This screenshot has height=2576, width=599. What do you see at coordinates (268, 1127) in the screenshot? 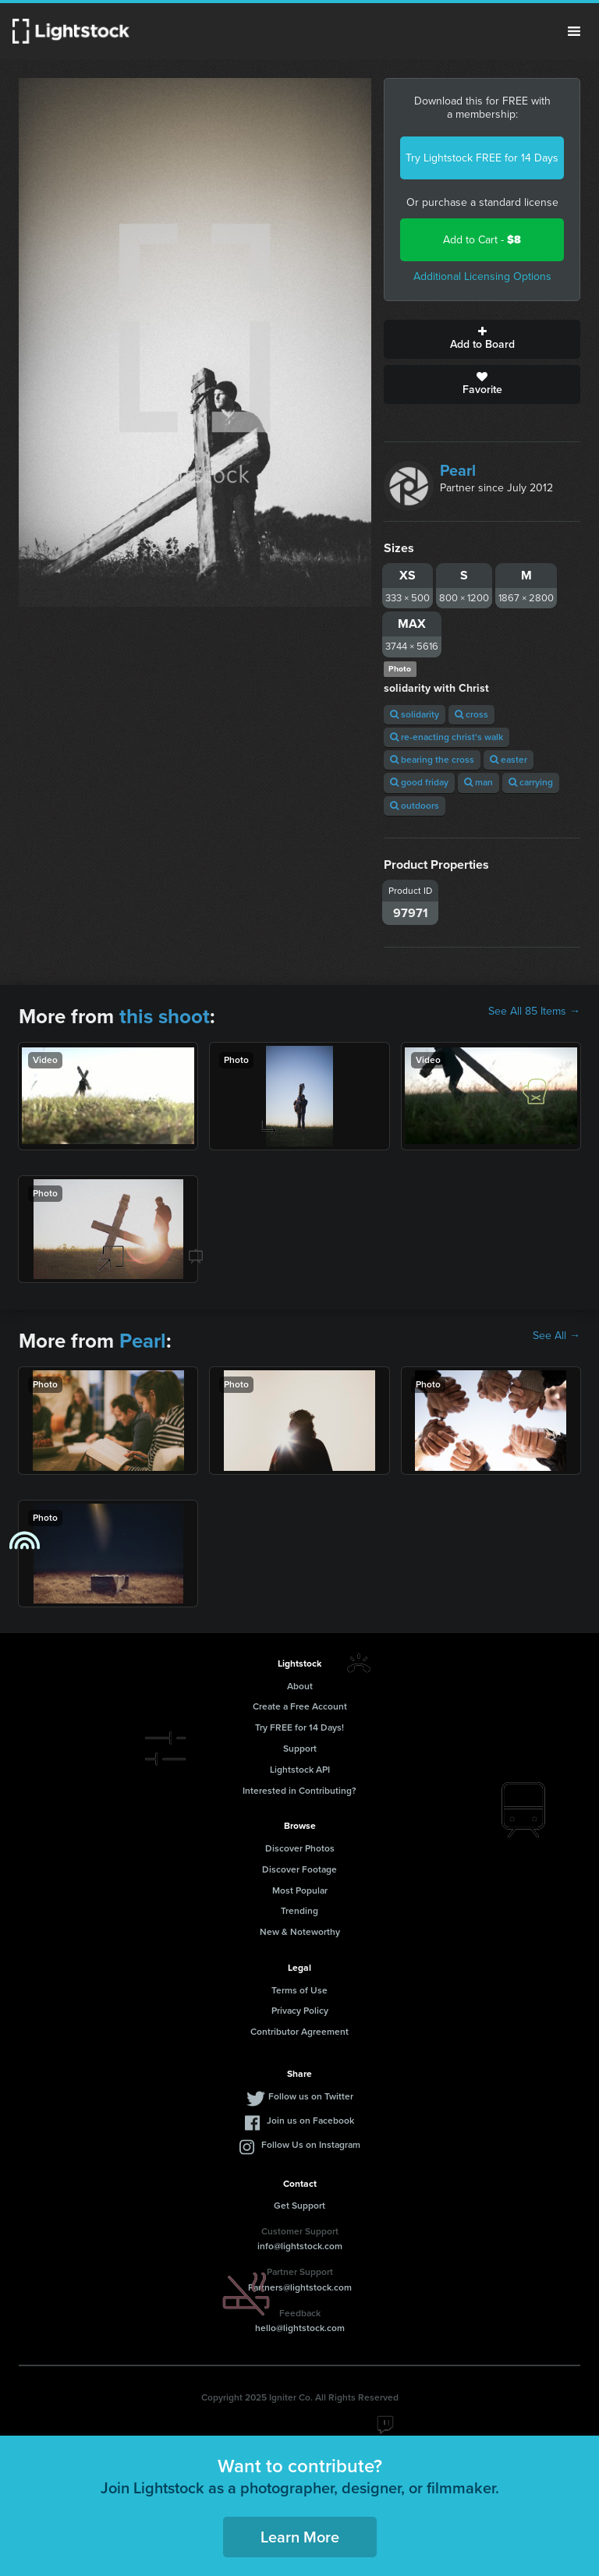
I see `navigate to a nested or child item` at bounding box center [268, 1127].